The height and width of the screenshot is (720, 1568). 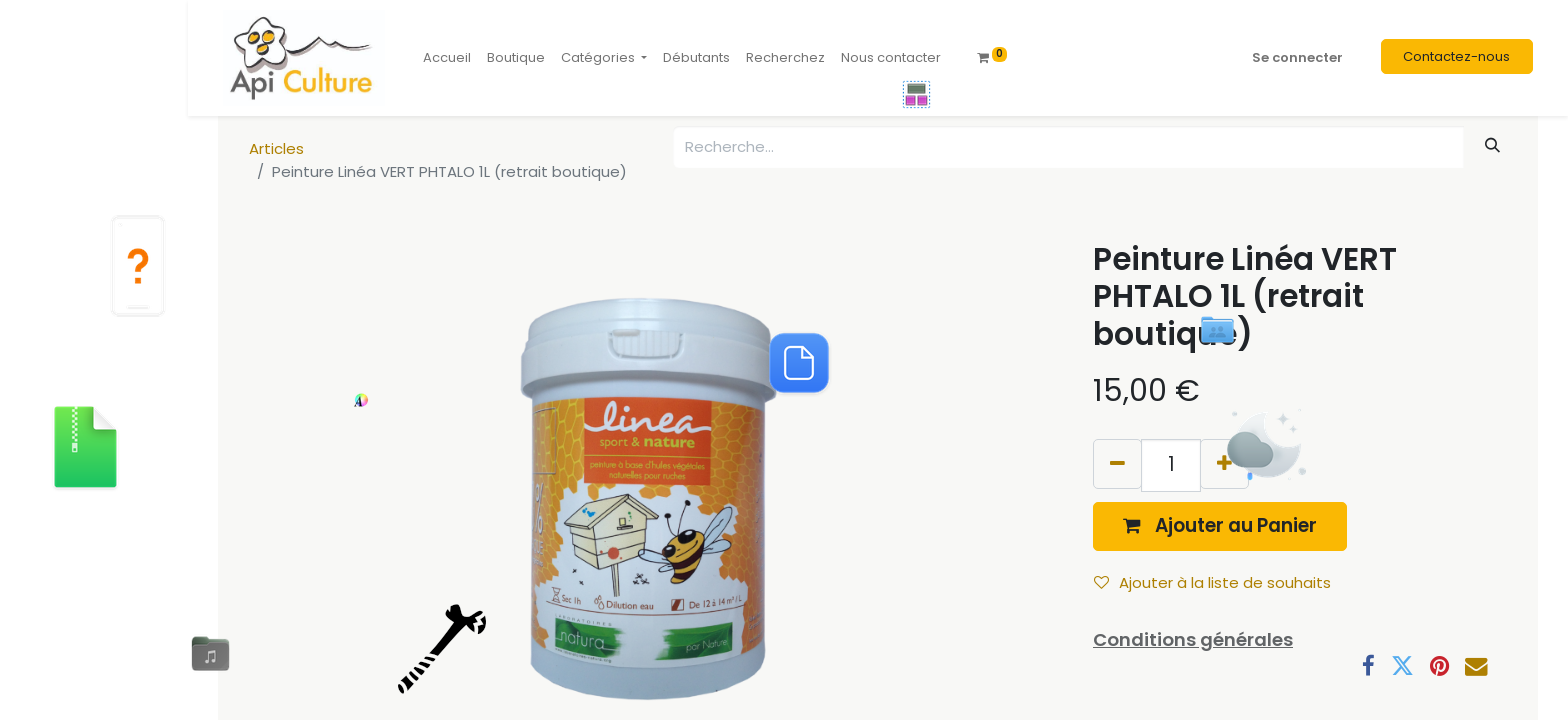 What do you see at coordinates (442, 649) in the screenshot?
I see `select bone mace as equipped weapon` at bounding box center [442, 649].